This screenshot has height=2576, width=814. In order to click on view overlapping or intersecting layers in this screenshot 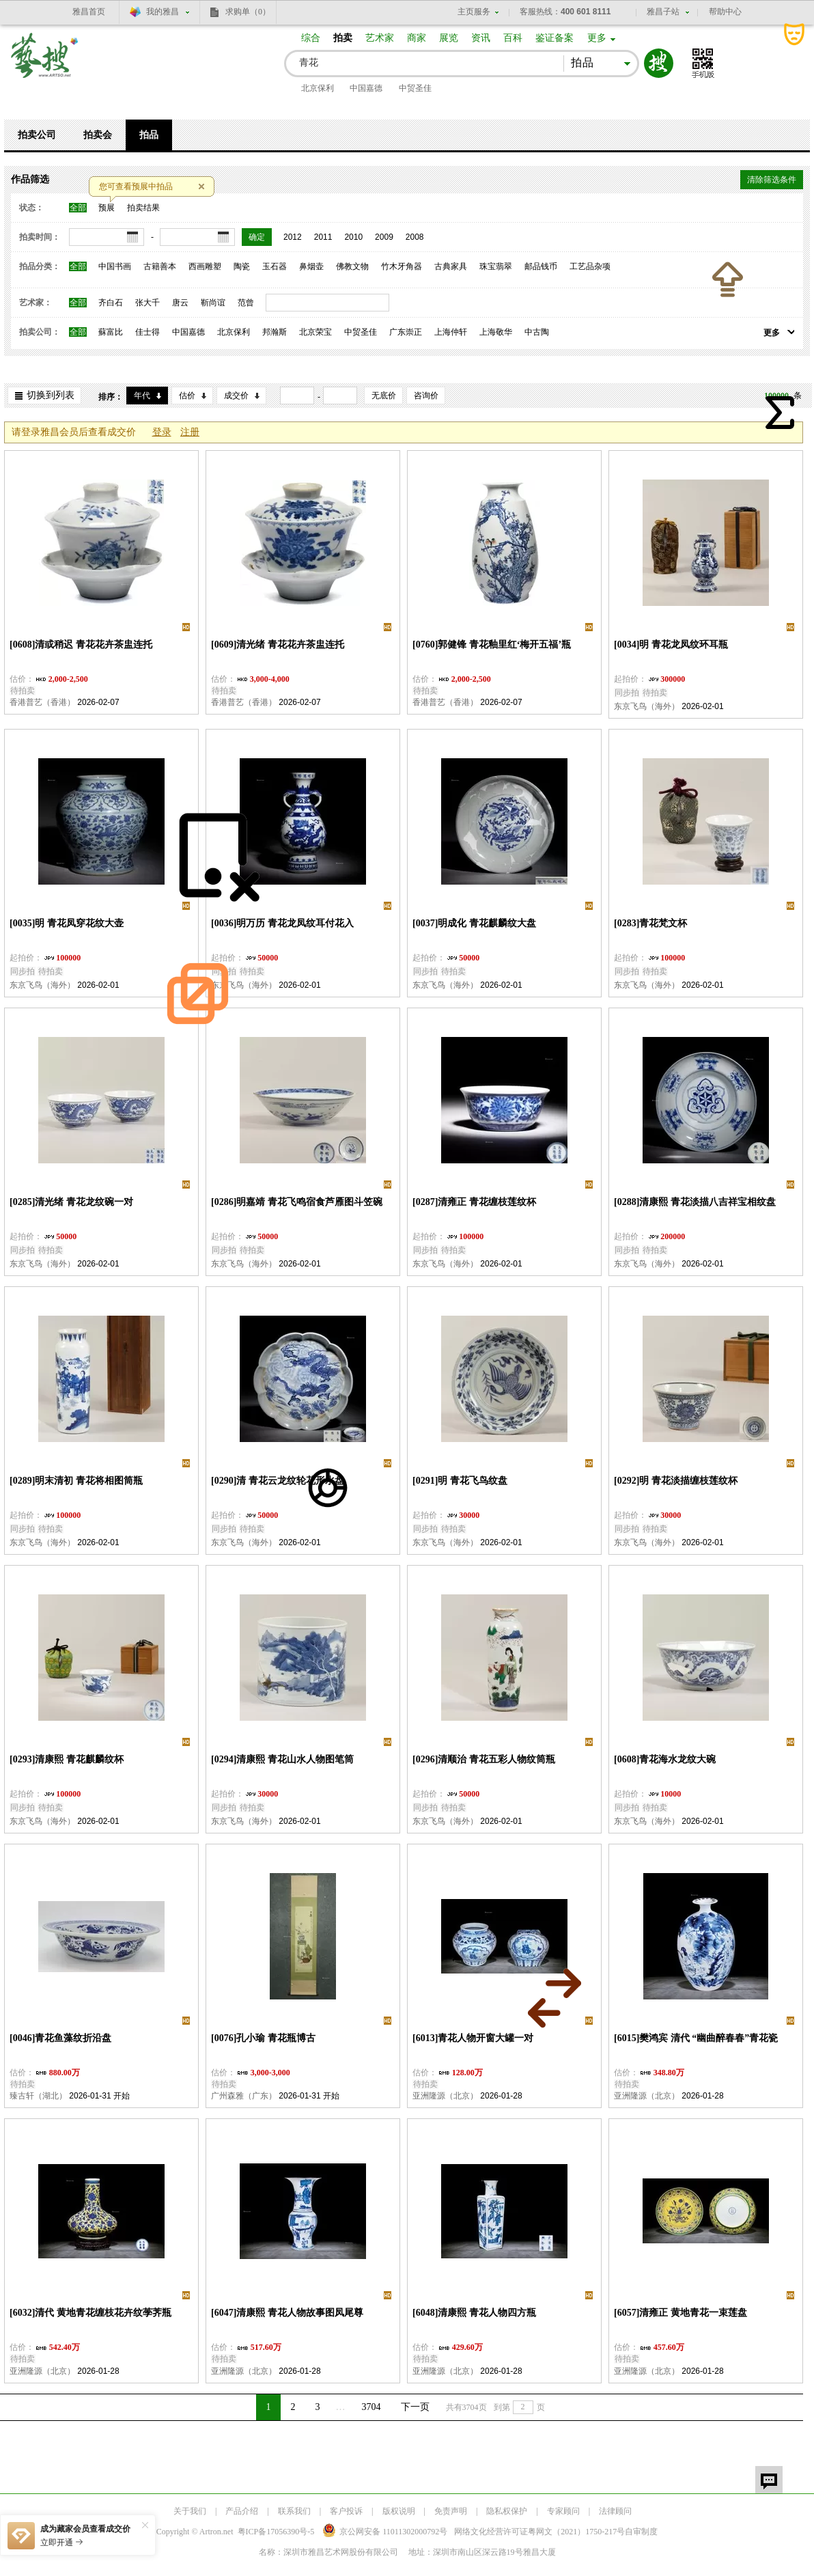, I will do `click(197, 993)`.